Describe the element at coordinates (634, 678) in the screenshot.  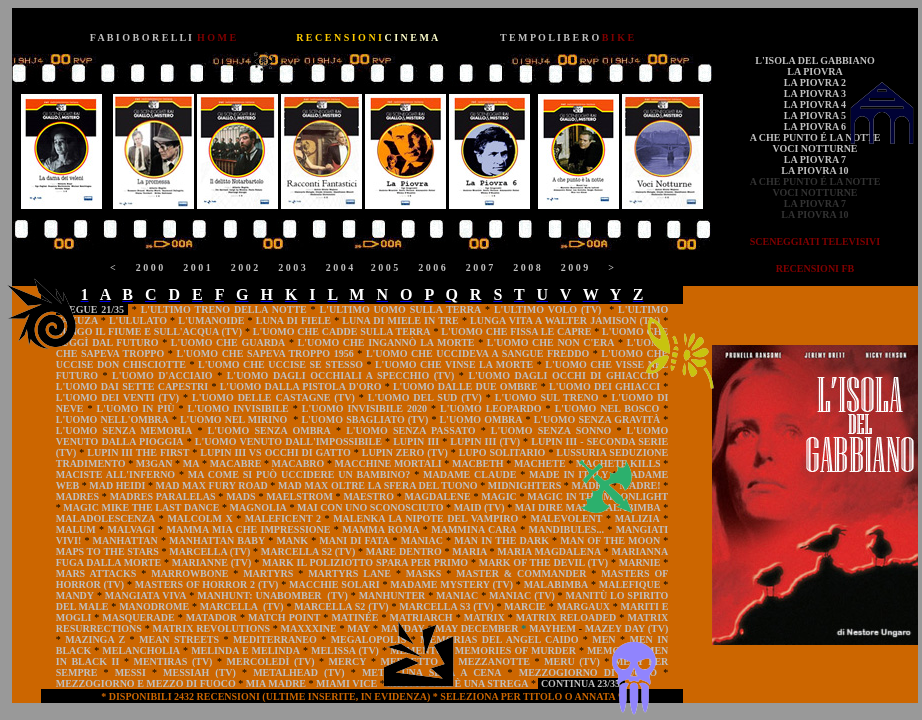
I see `indicates danger or deadly hazard in game` at that location.